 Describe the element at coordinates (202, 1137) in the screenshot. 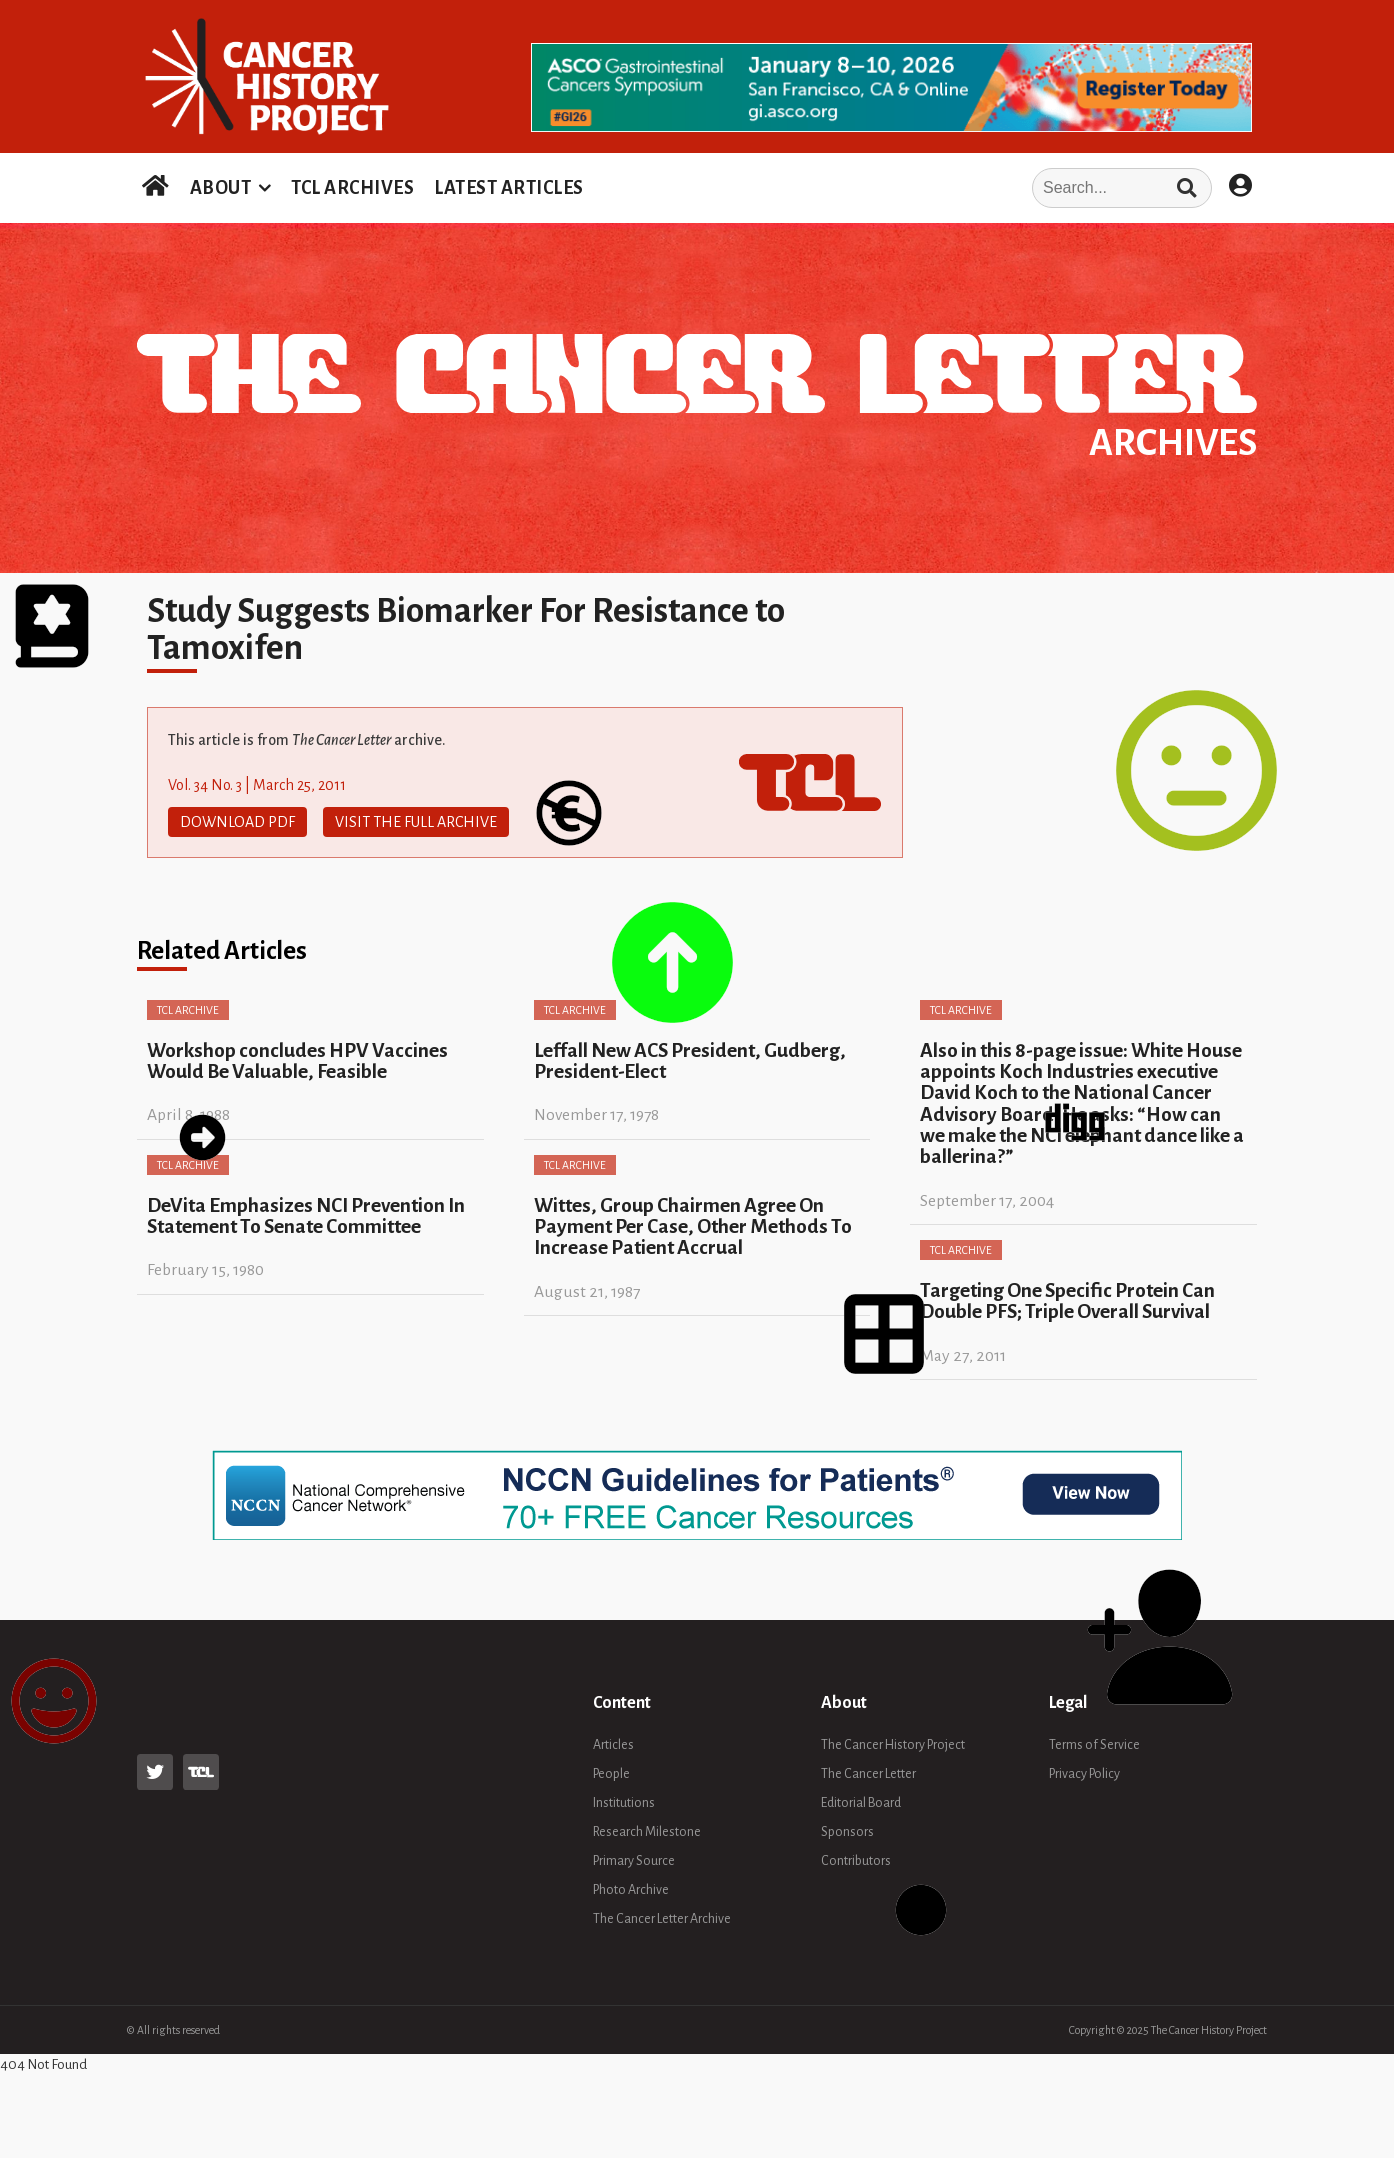

I see `go to next item or step` at that location.